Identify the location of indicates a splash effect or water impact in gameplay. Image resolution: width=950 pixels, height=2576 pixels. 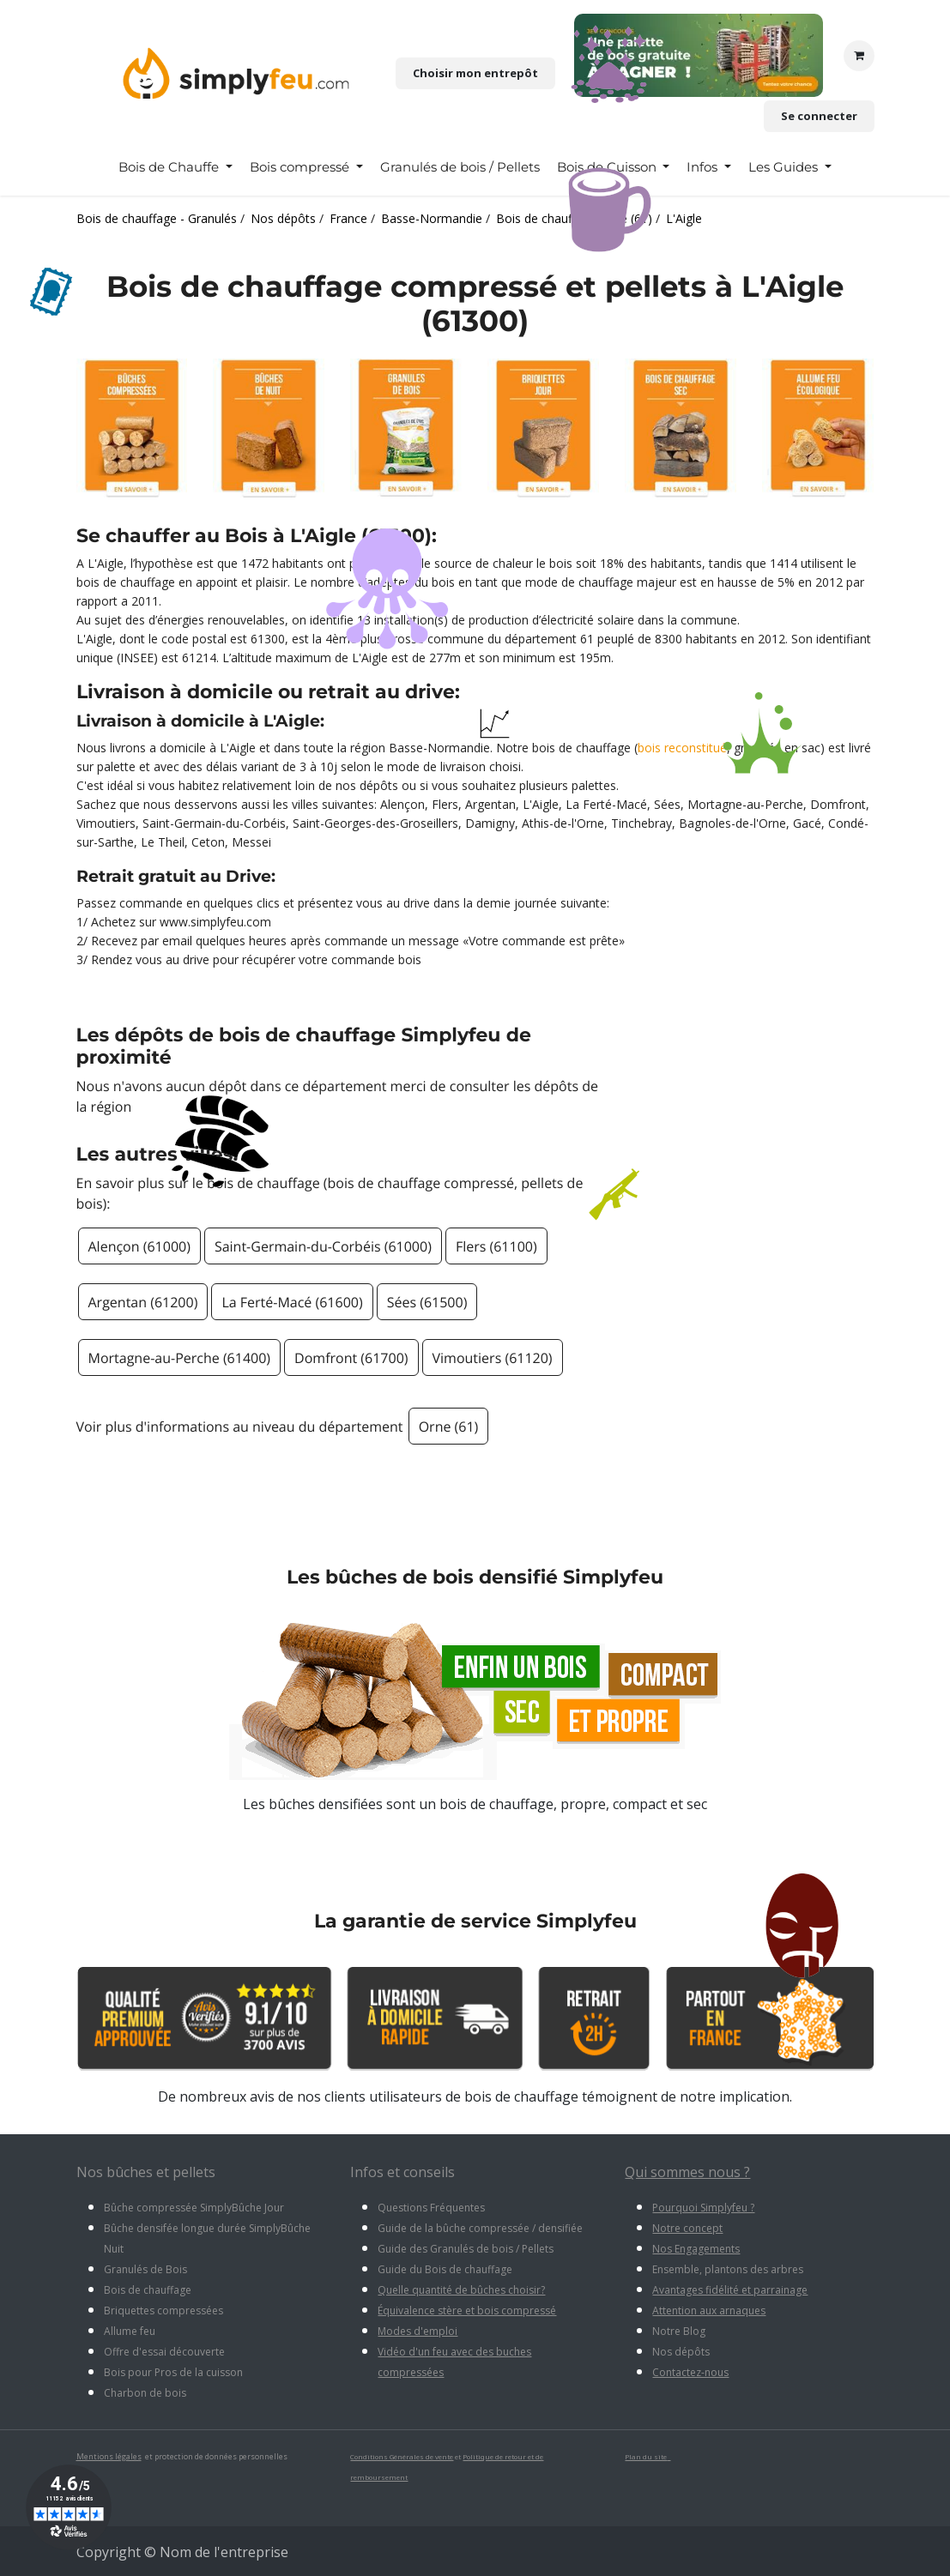
(763, 733).